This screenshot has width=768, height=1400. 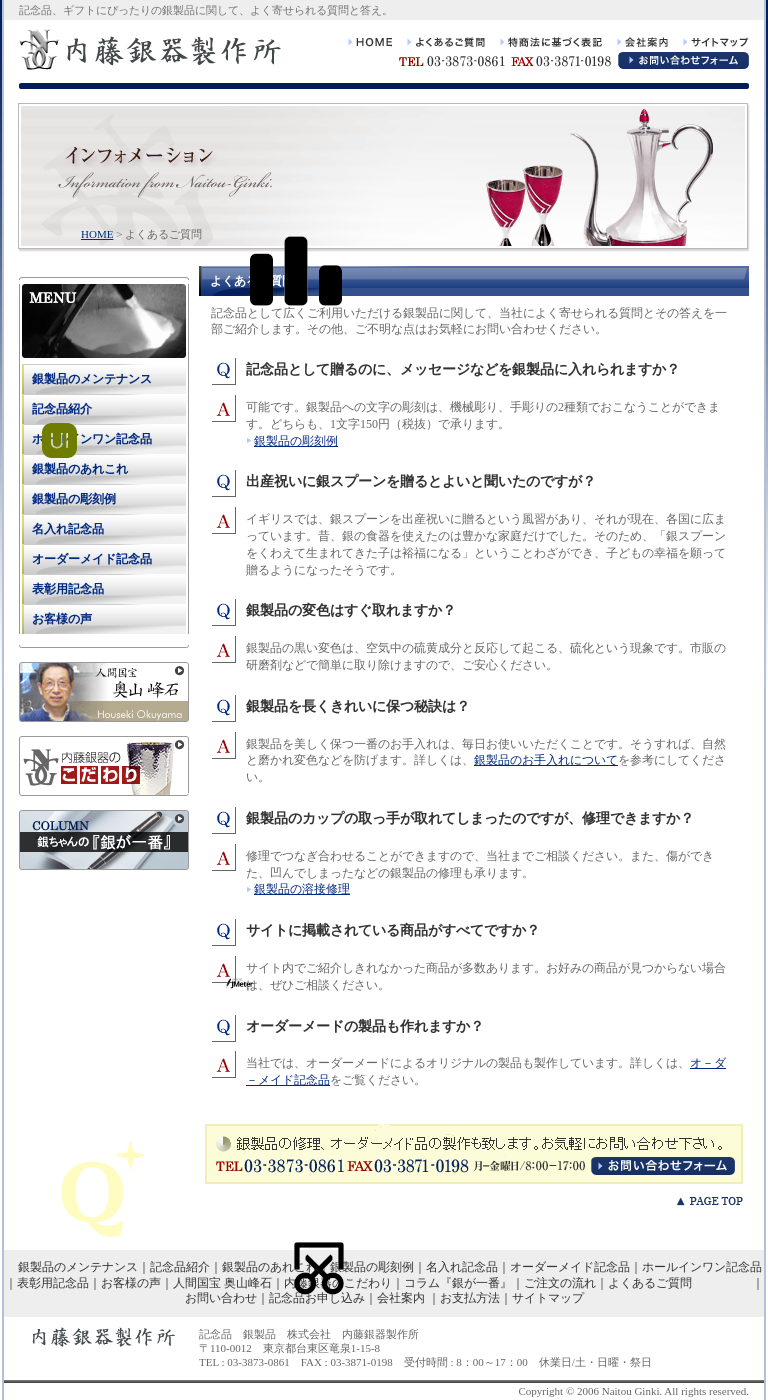 I want to click on heroui brand logo, so click(x=59, y=440).